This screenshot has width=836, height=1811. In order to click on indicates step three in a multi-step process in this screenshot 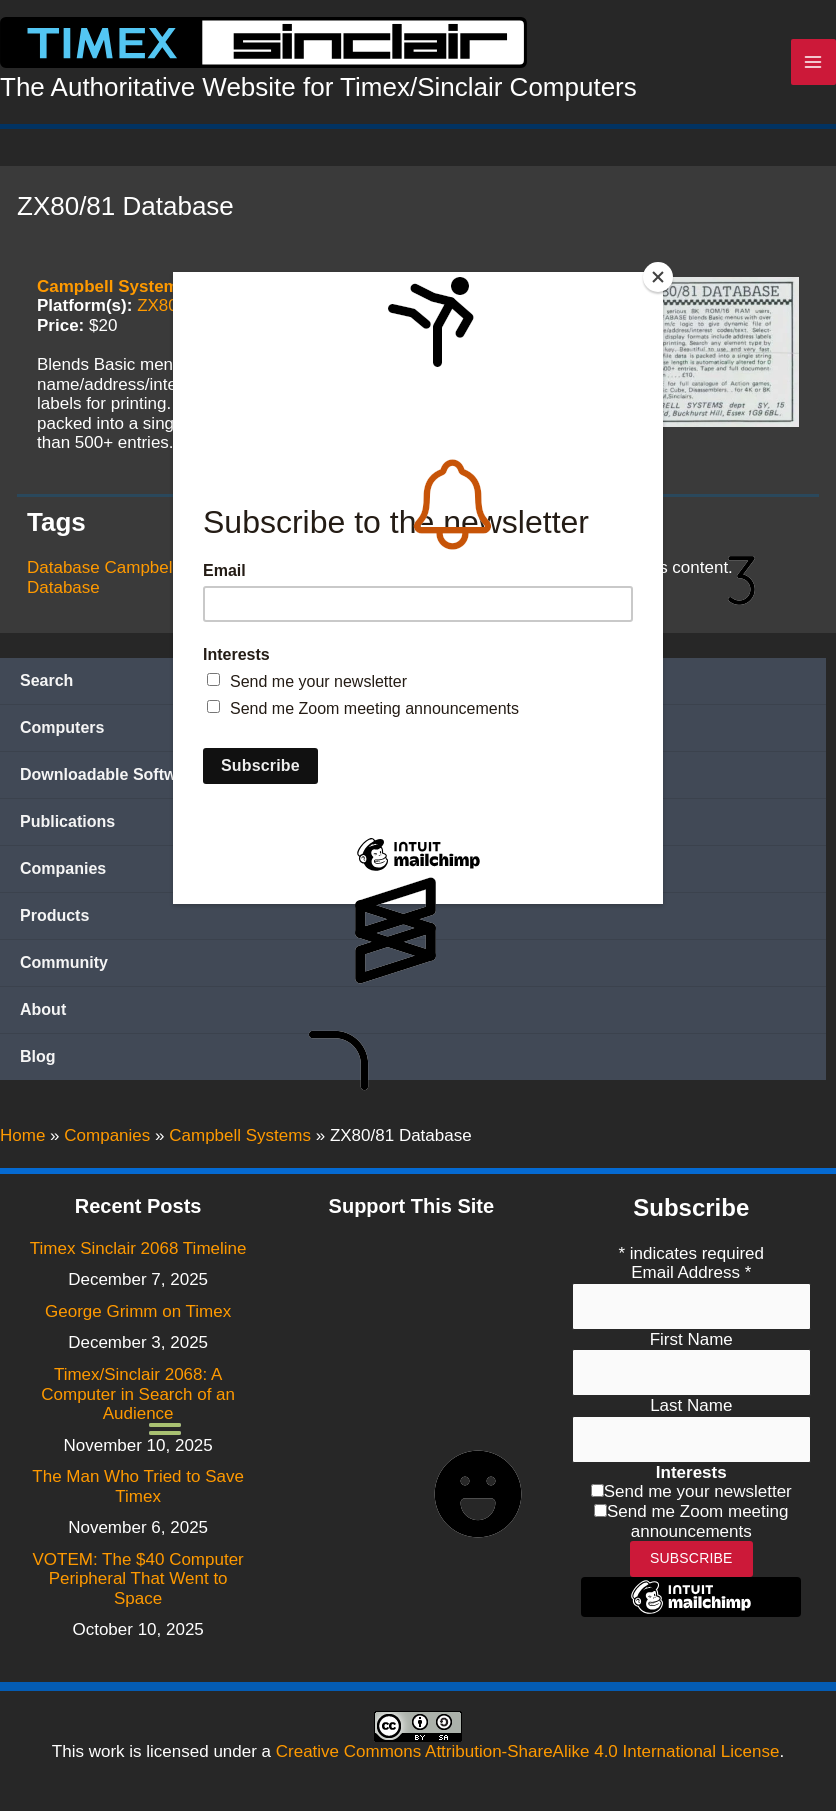, I will do `click(741, 580)`.